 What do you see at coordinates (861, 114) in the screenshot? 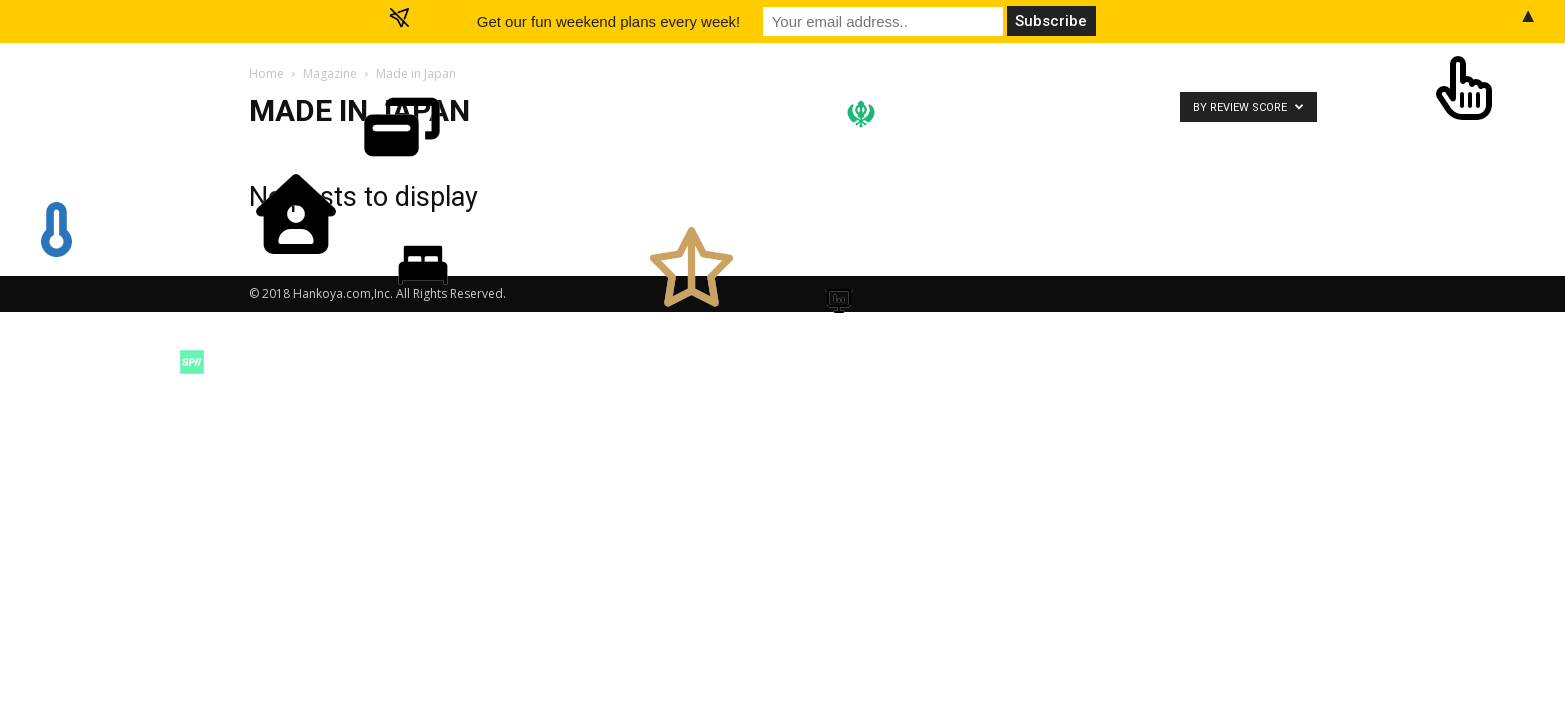
I see `indicates Sikh religious content or community` at bounding box center [861, 114].